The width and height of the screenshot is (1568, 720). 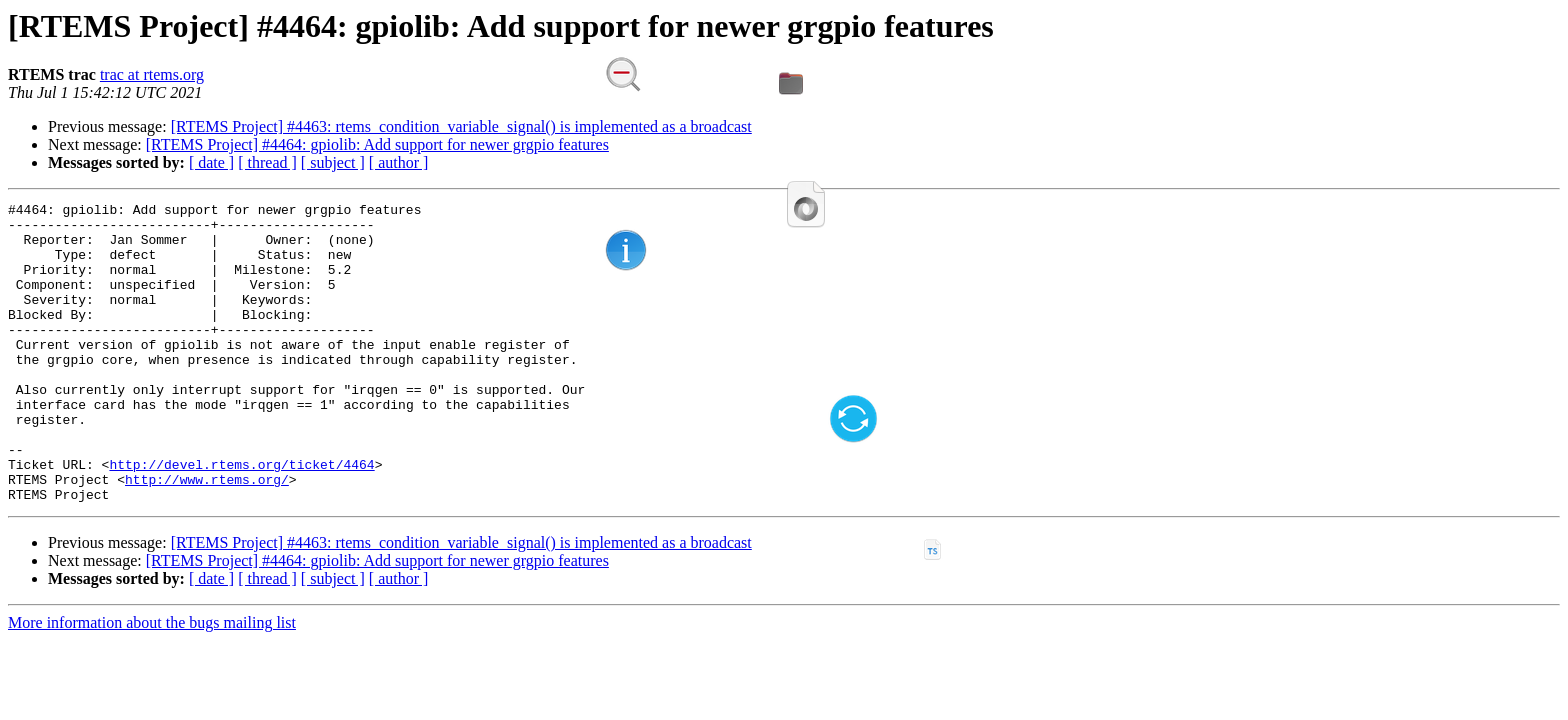 I want to click on json file type indicator, so click(x=806, y=204).